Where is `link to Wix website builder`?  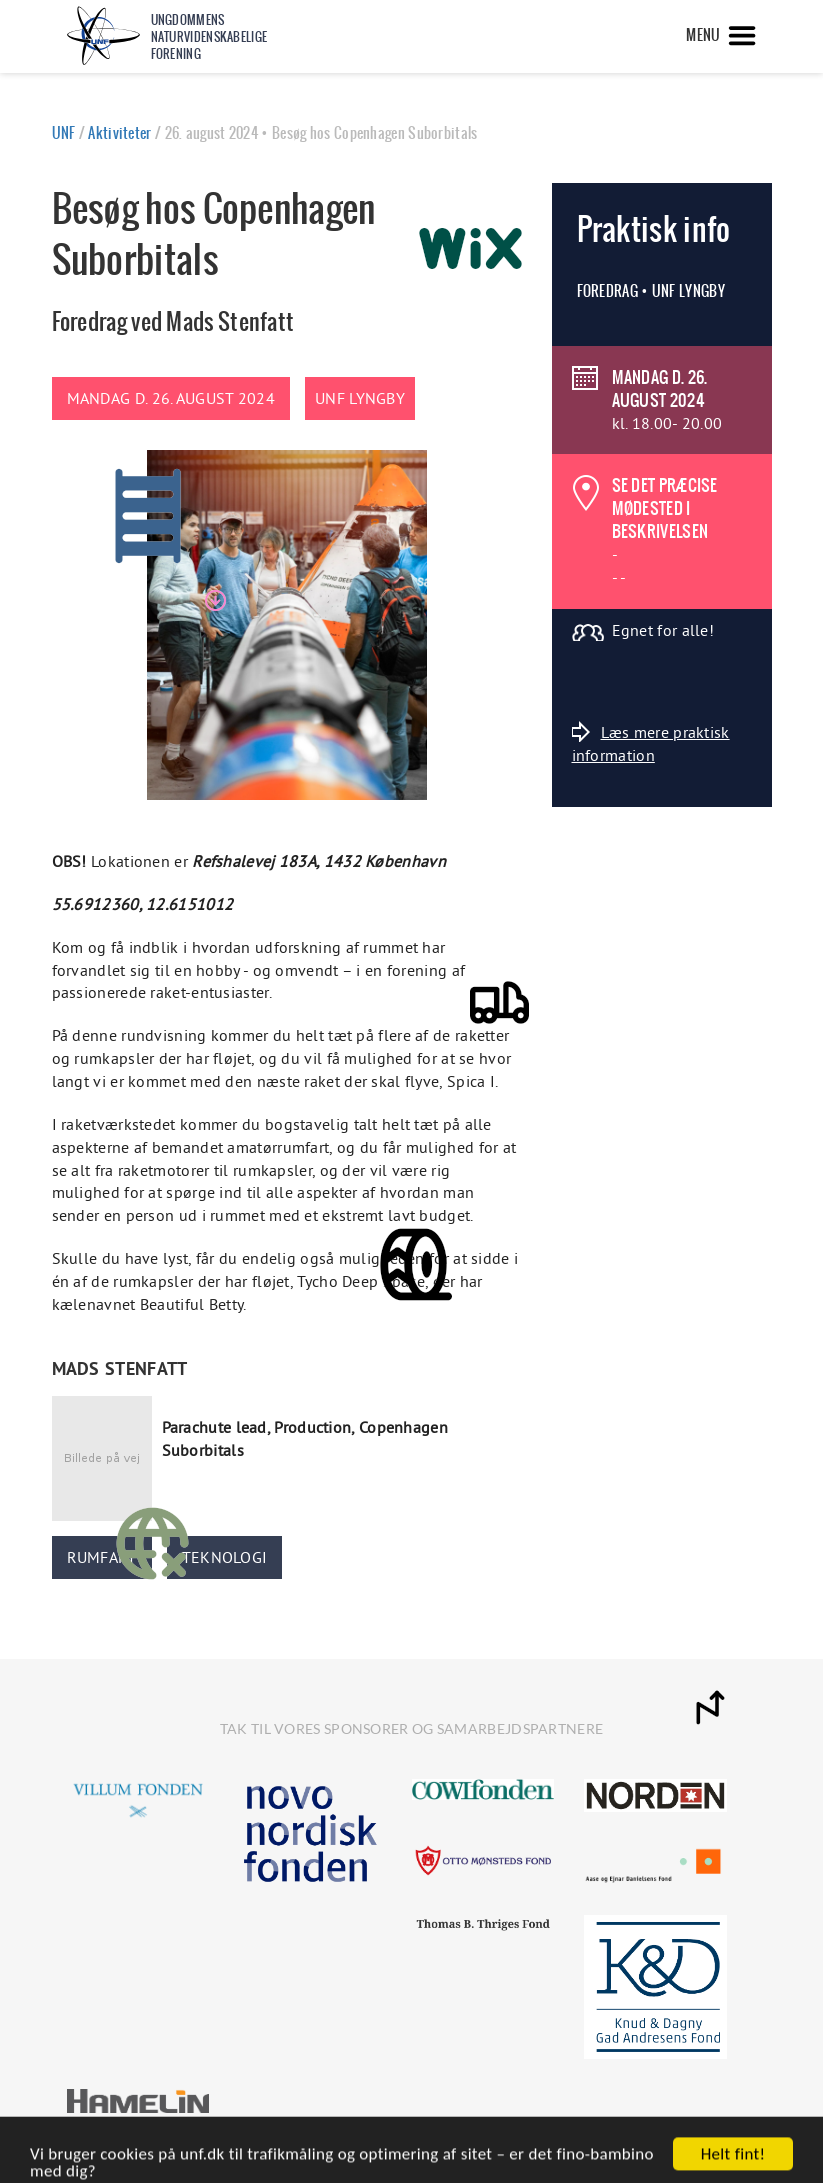
link to Wix website builder is located at coordinates (470, 248).